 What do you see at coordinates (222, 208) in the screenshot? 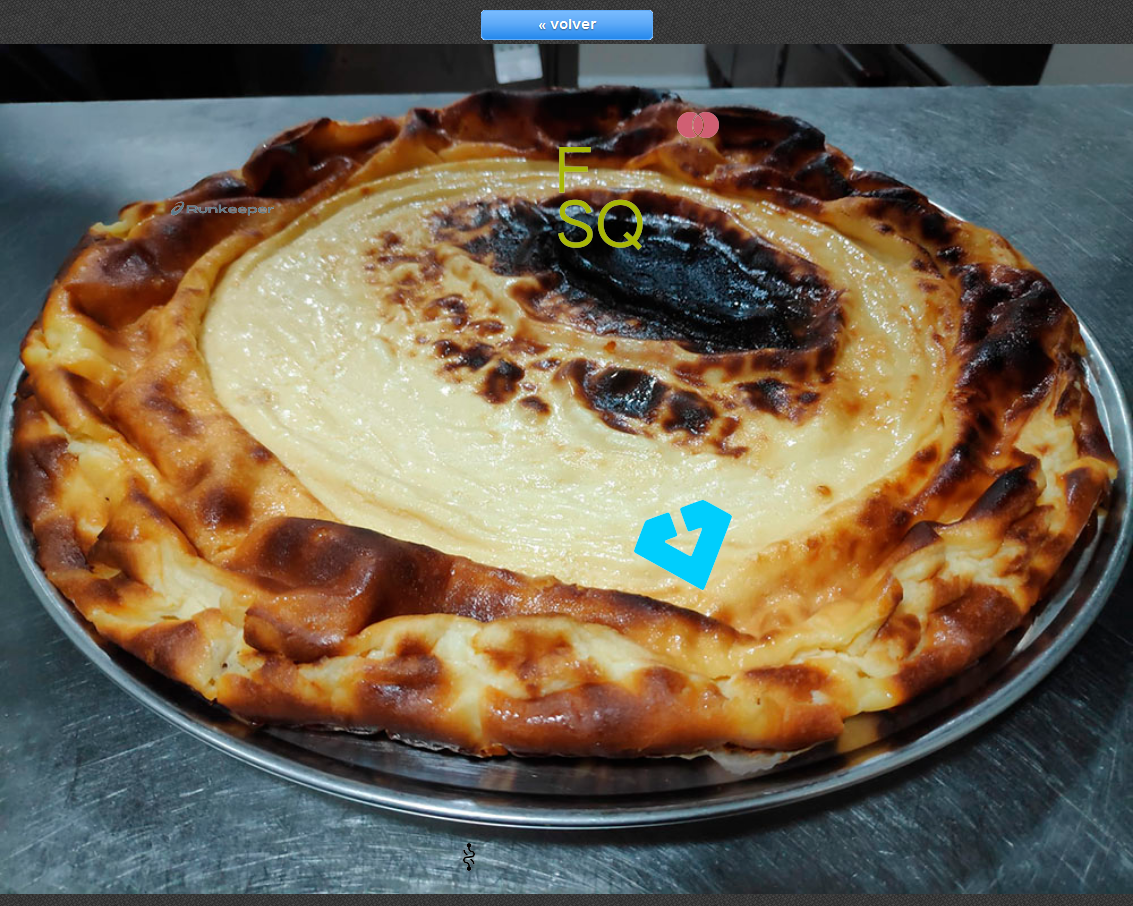
I see `open the Runkeeper fitness tracking app` at bounding box center [222, 208].